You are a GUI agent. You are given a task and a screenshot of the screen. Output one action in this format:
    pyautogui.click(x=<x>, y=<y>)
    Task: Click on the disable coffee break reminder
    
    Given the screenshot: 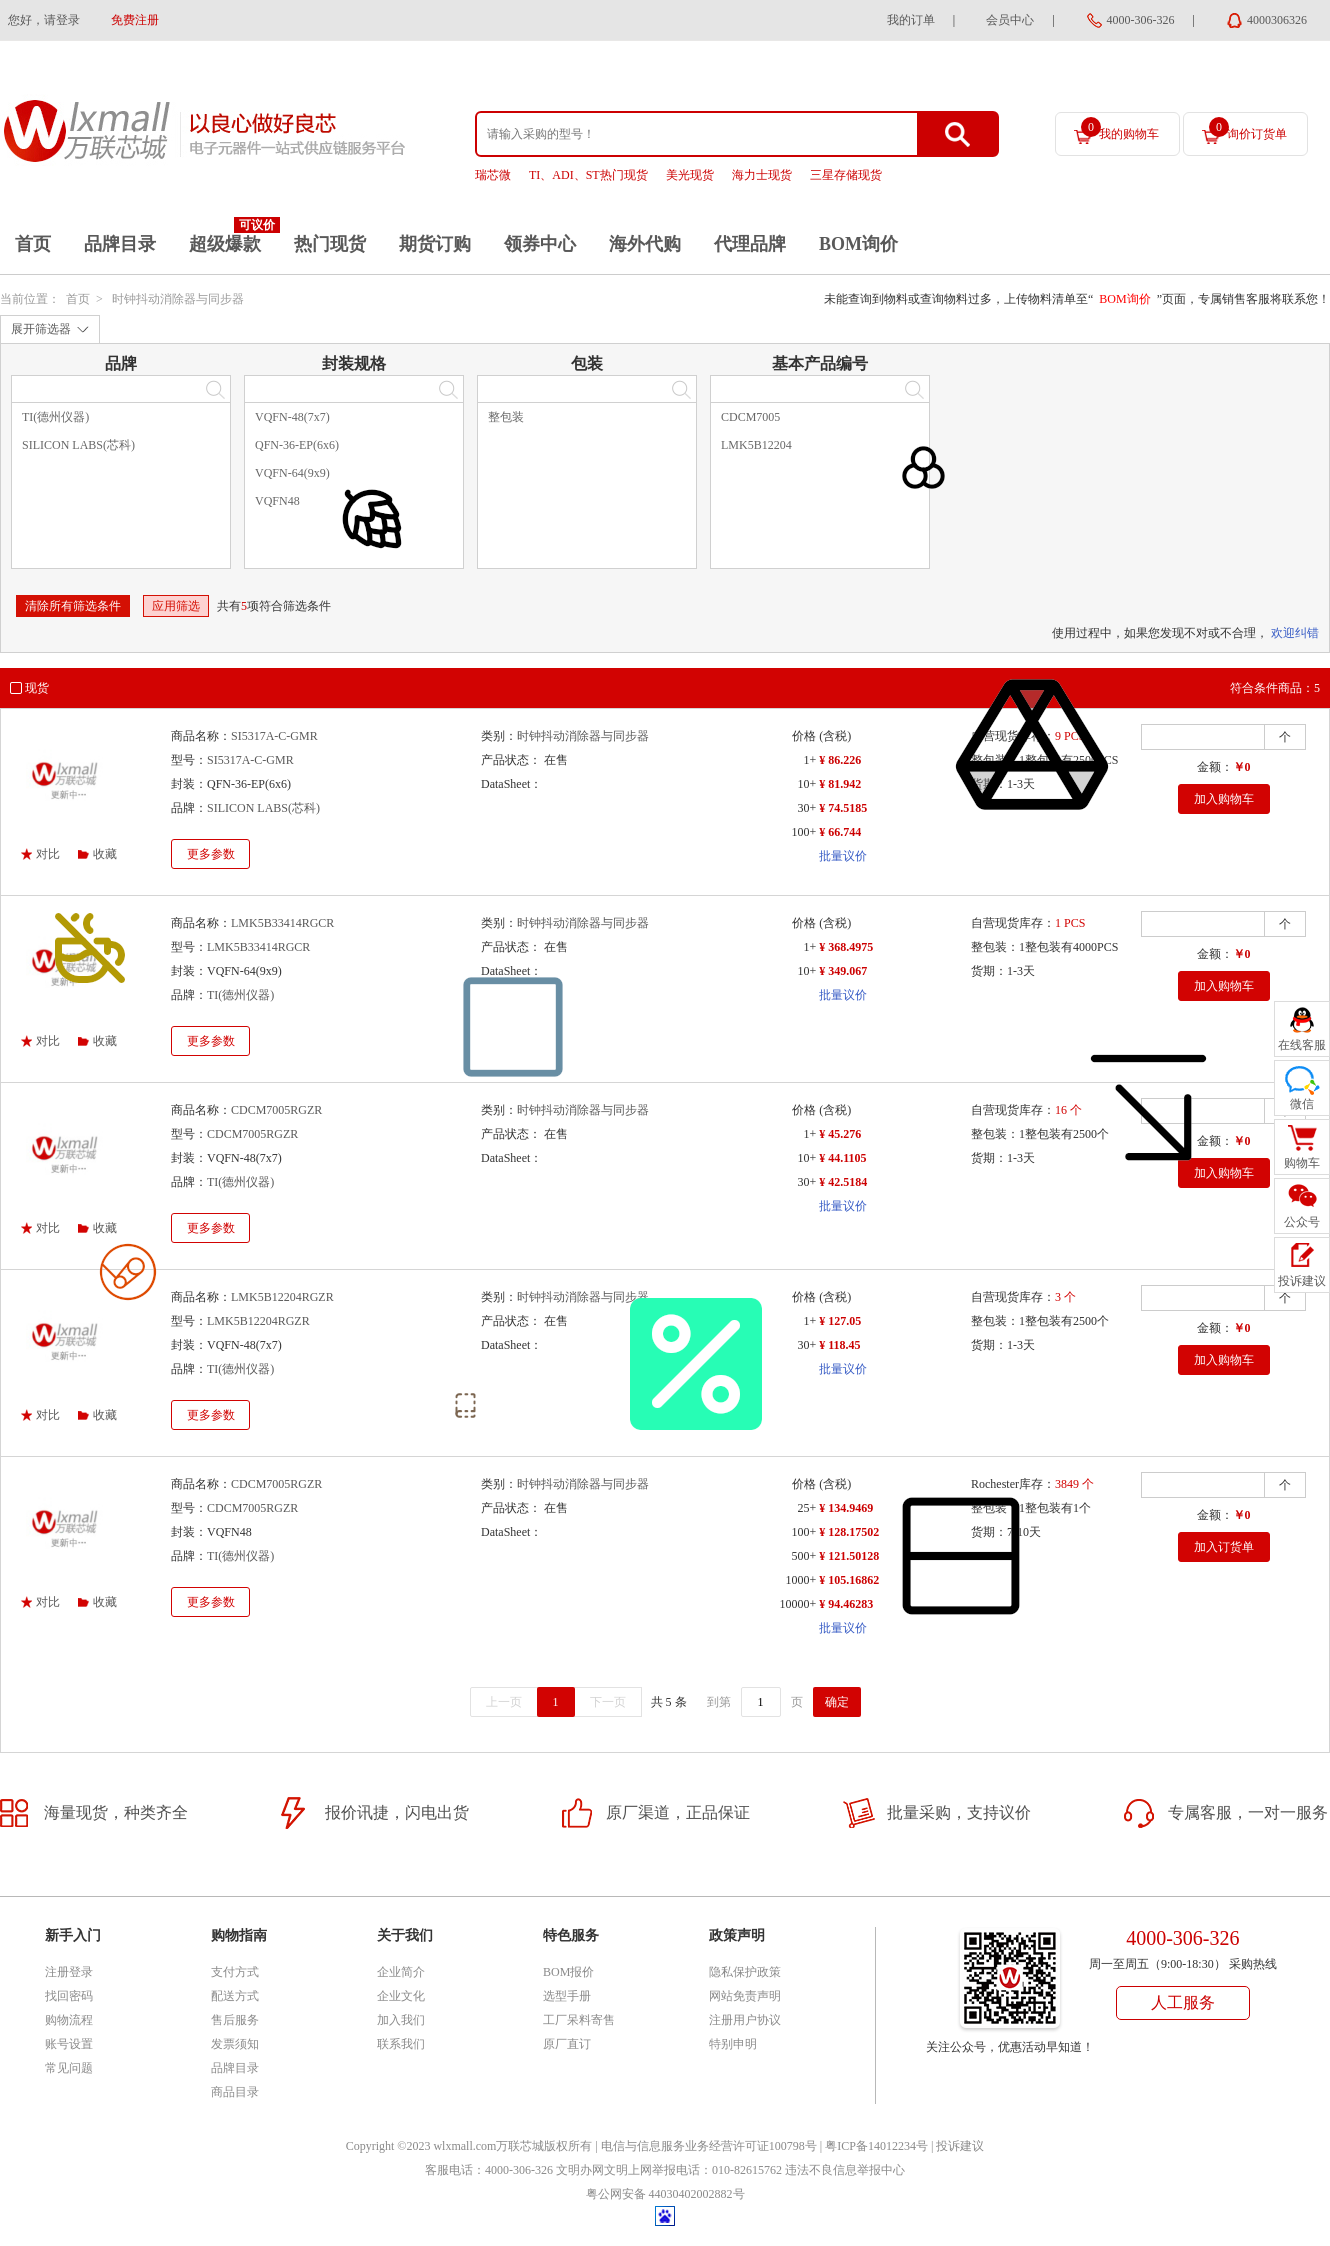 What is the action you would take?
    pyautogui.click(x=90, y=948)
    